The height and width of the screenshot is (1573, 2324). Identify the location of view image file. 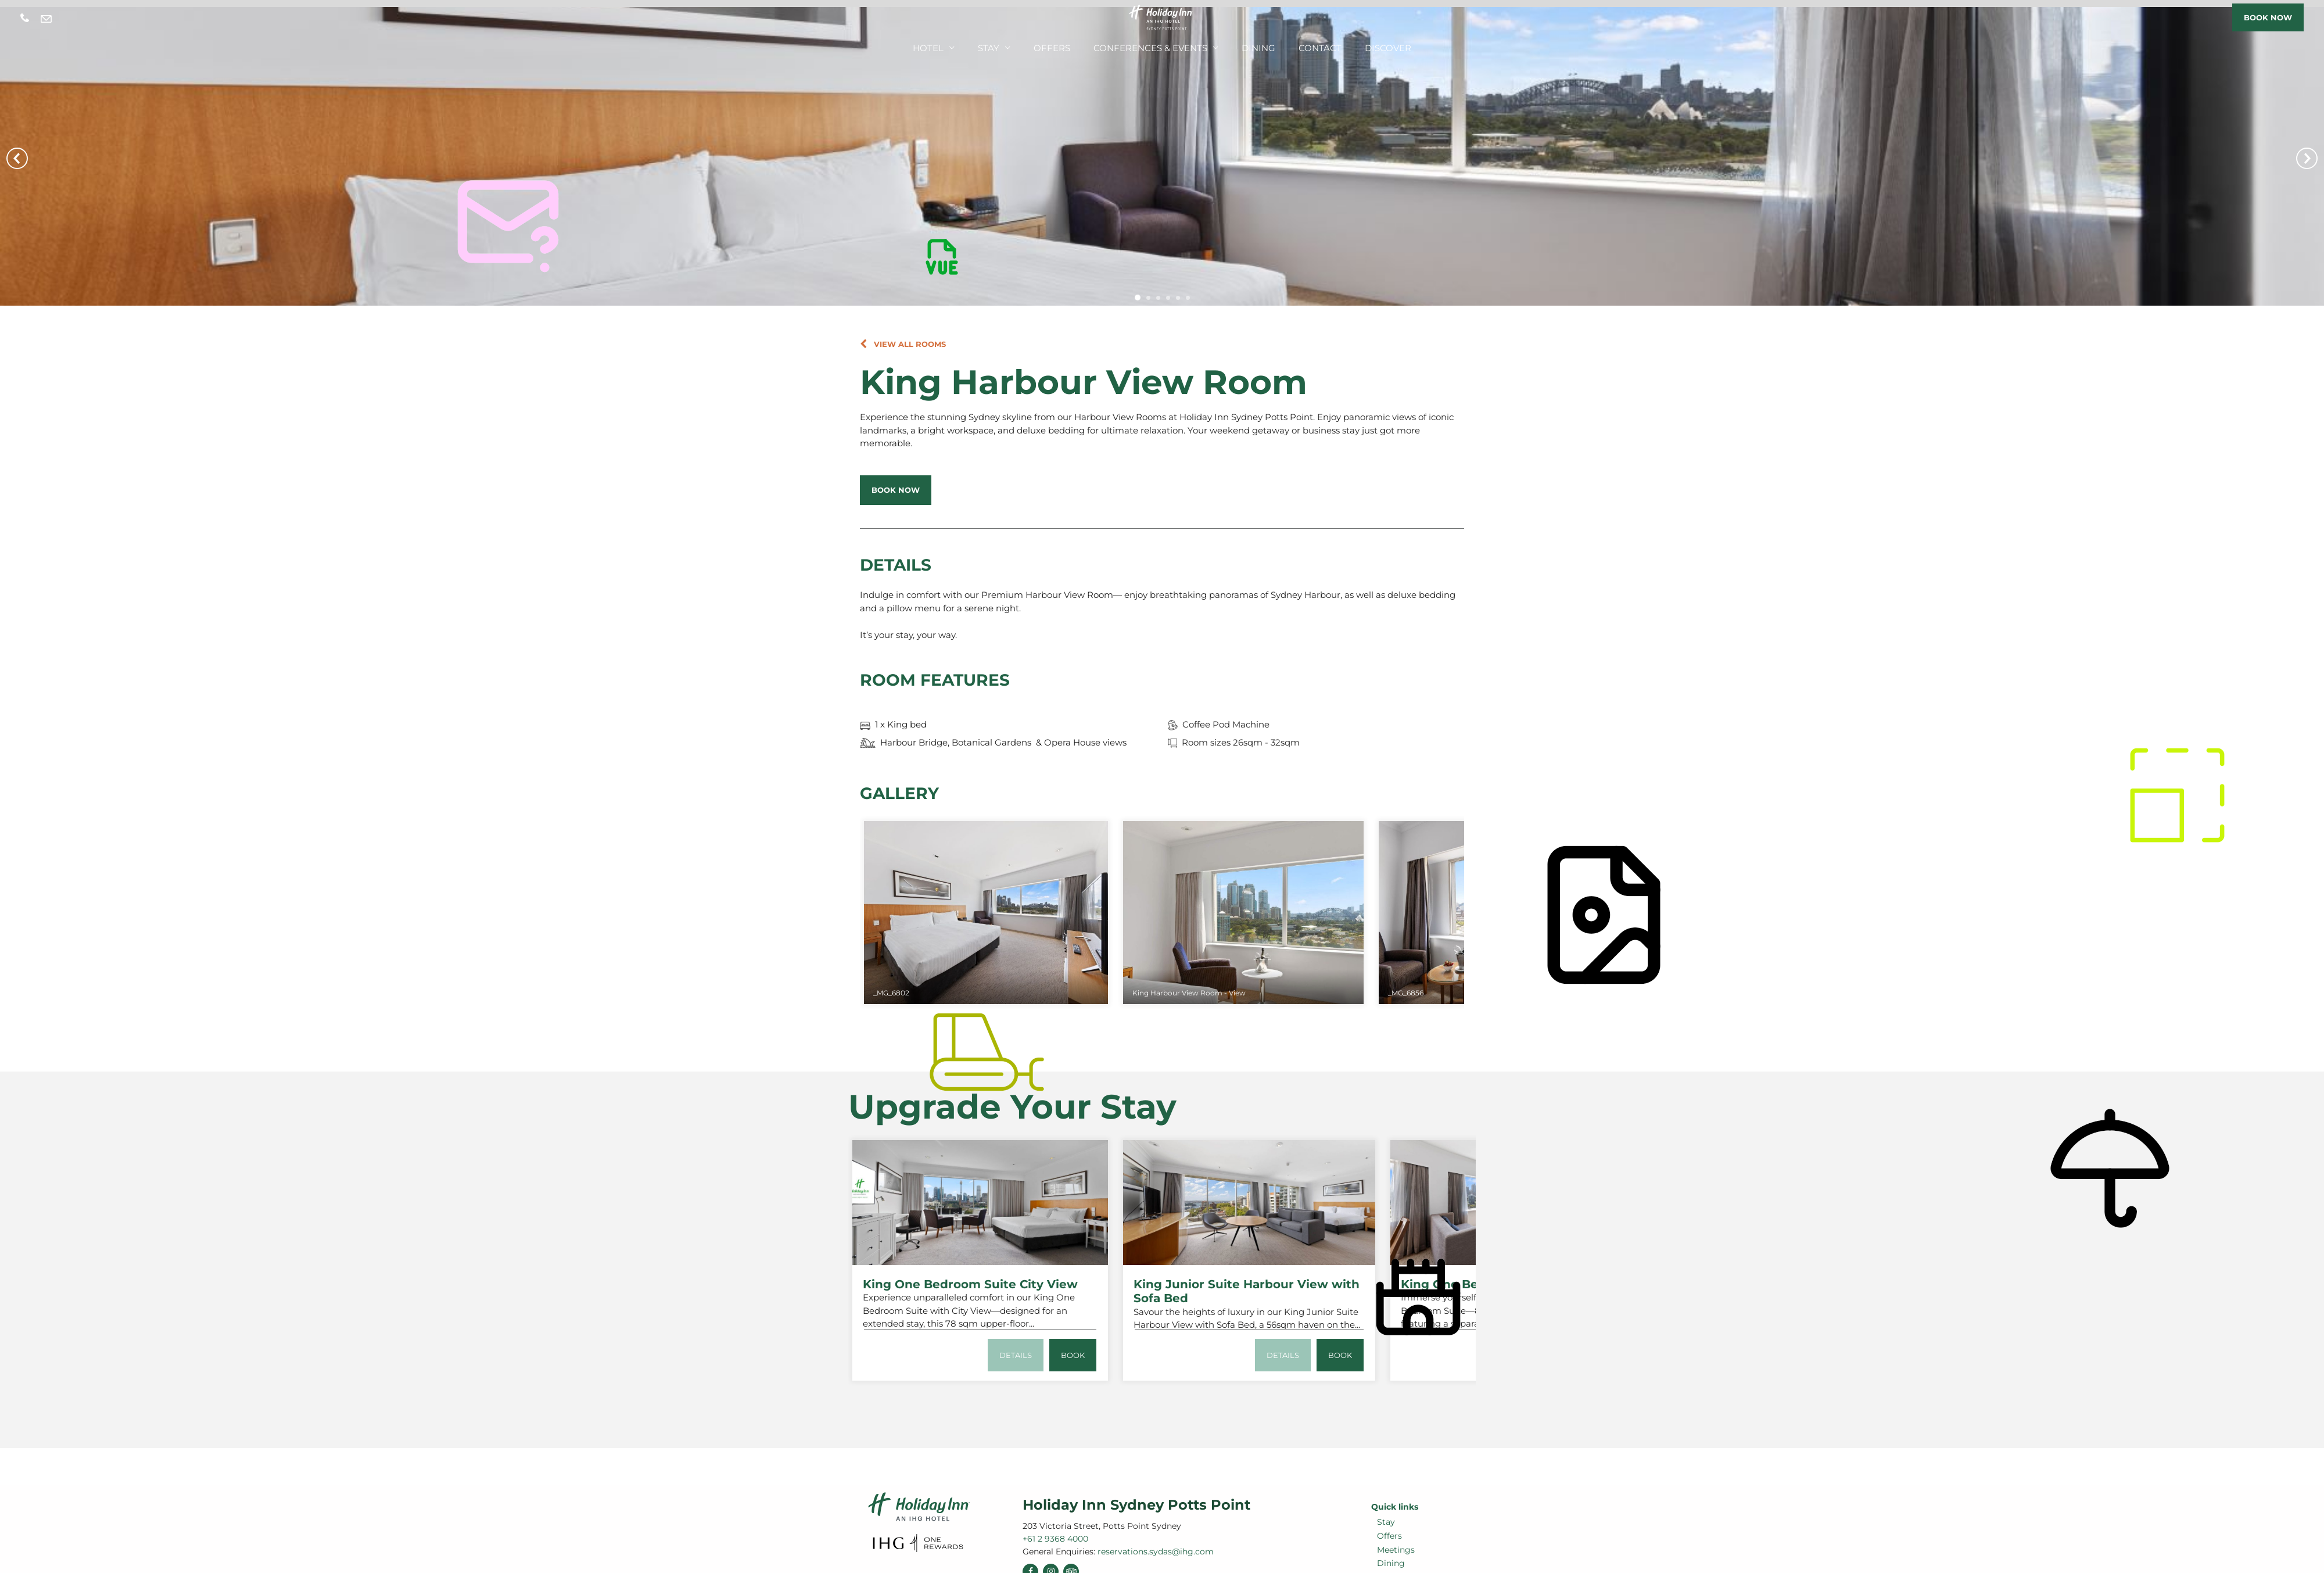
(1604, 915).